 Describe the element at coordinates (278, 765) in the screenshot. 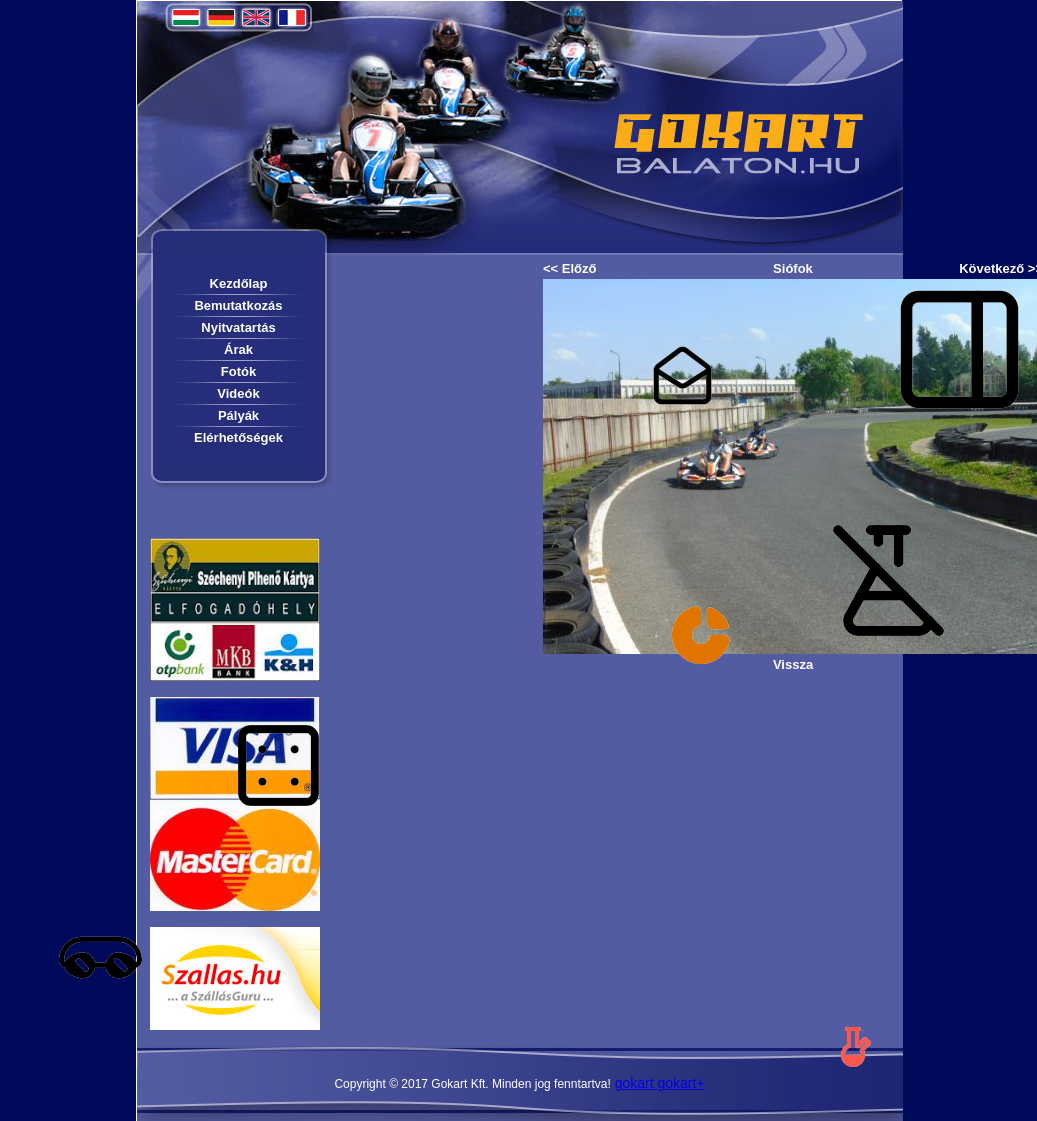

I see `randomize or shuffle content` at that location.